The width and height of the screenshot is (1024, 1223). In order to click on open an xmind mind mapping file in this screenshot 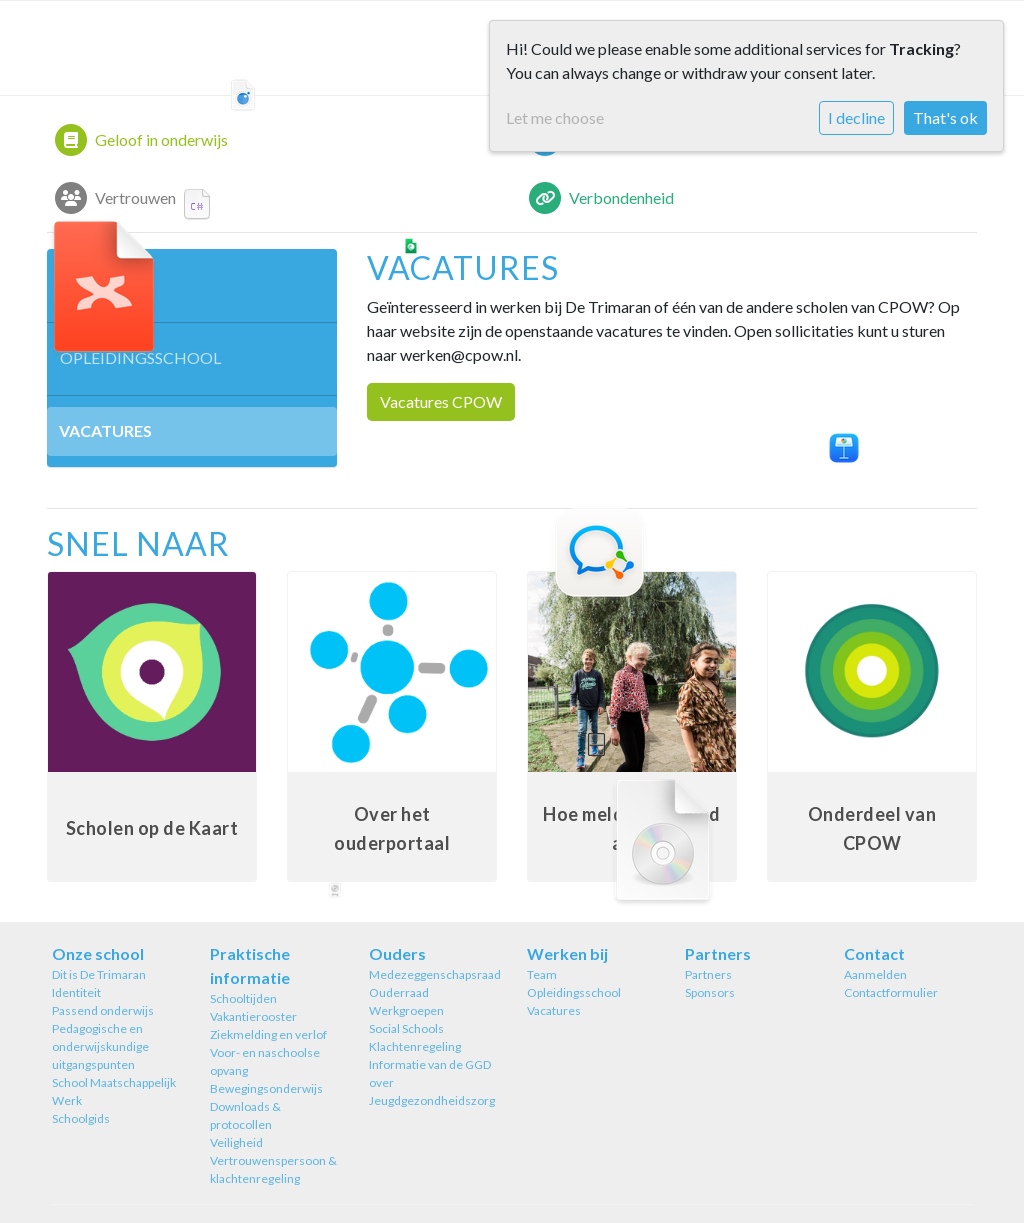, I will do `click(104, 289)`.